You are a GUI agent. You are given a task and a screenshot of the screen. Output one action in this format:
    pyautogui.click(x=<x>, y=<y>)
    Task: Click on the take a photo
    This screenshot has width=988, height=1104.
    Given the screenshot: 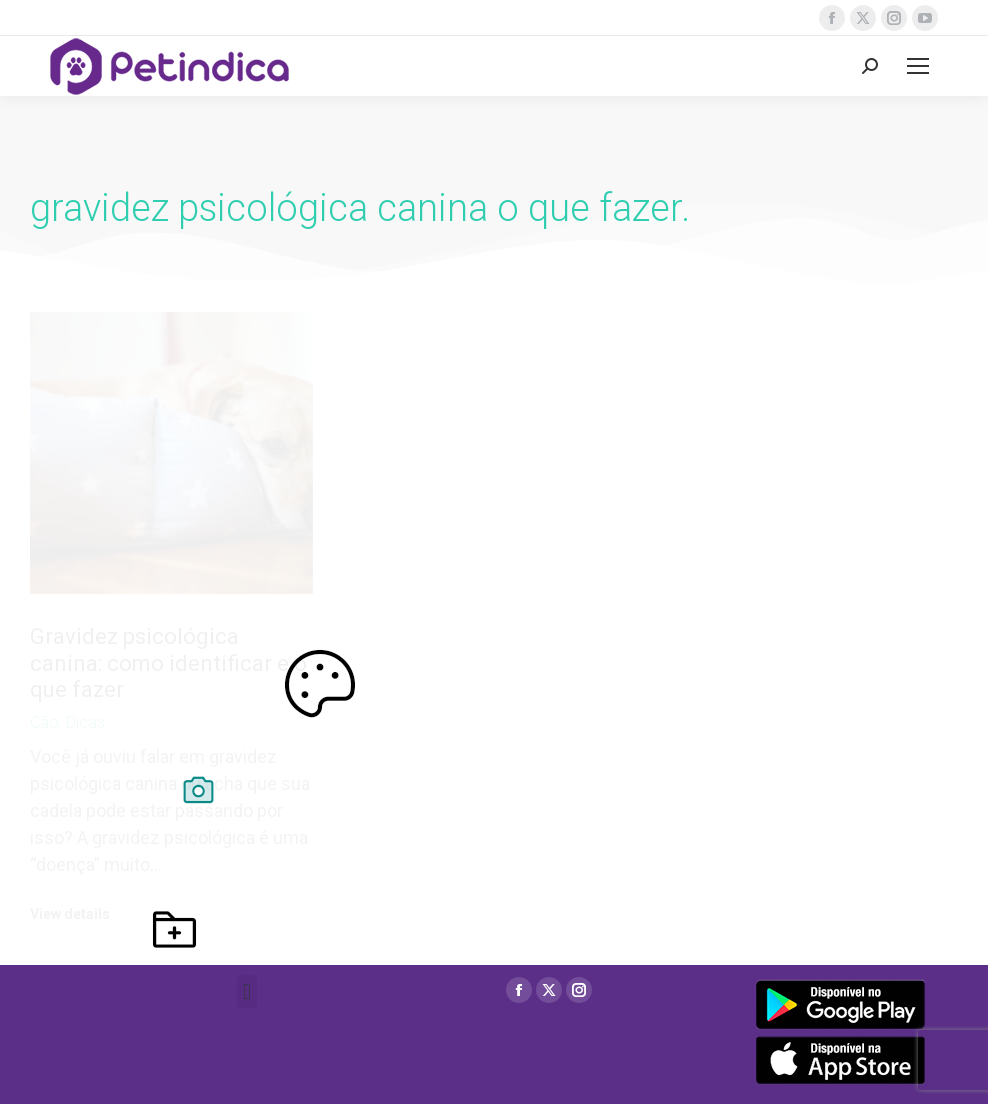 What is the action you would take?
    pyautogui.click(x=198, y=790)
    